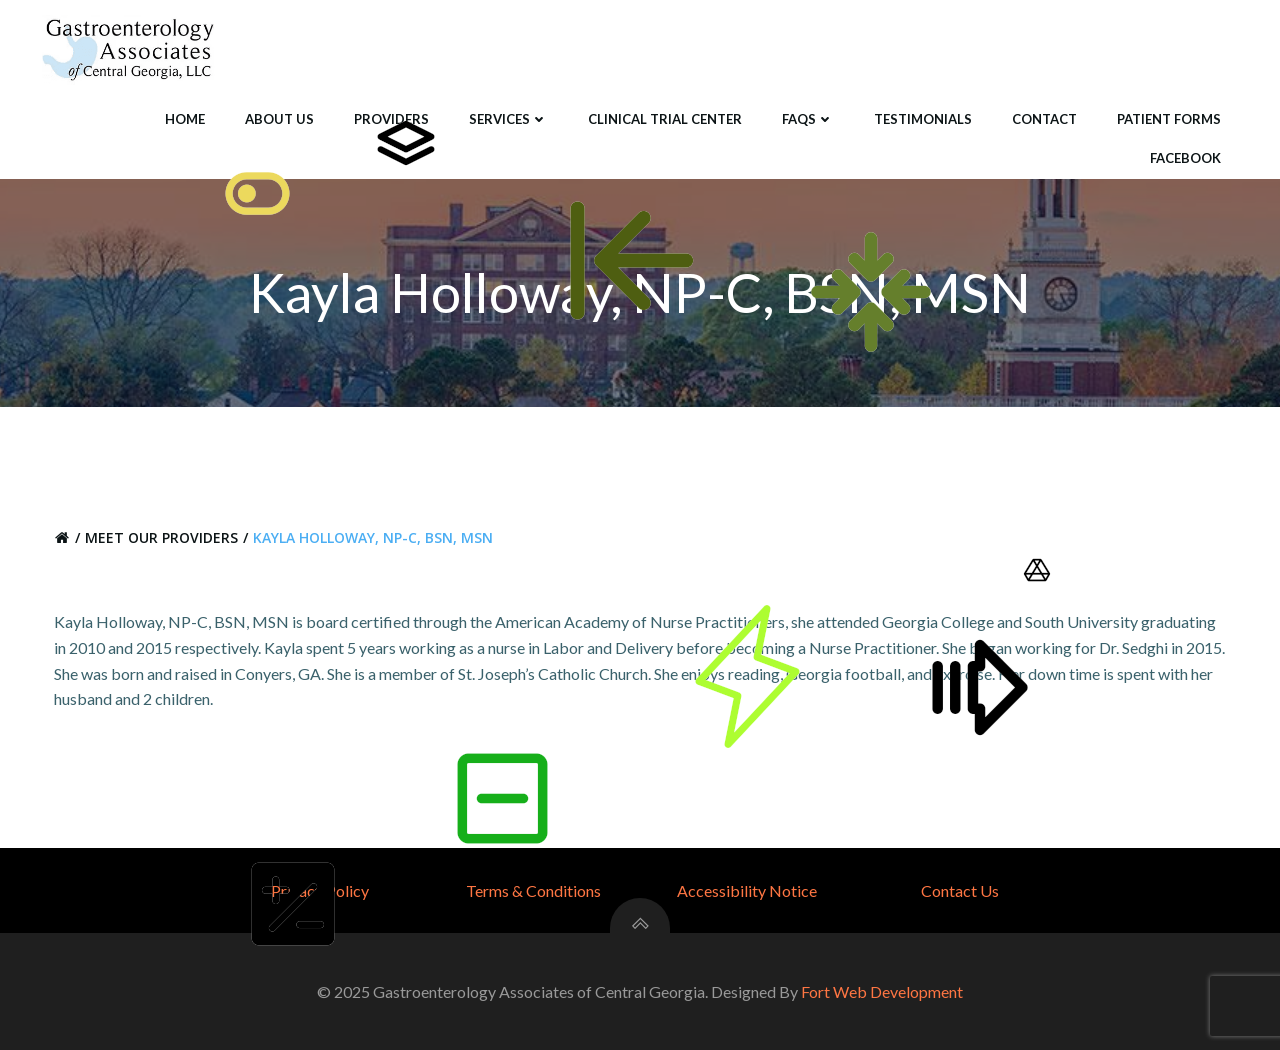 This screenshot has height=1050, width=1280. I want to click on skip forward or jump to the end, so click(976, 687).